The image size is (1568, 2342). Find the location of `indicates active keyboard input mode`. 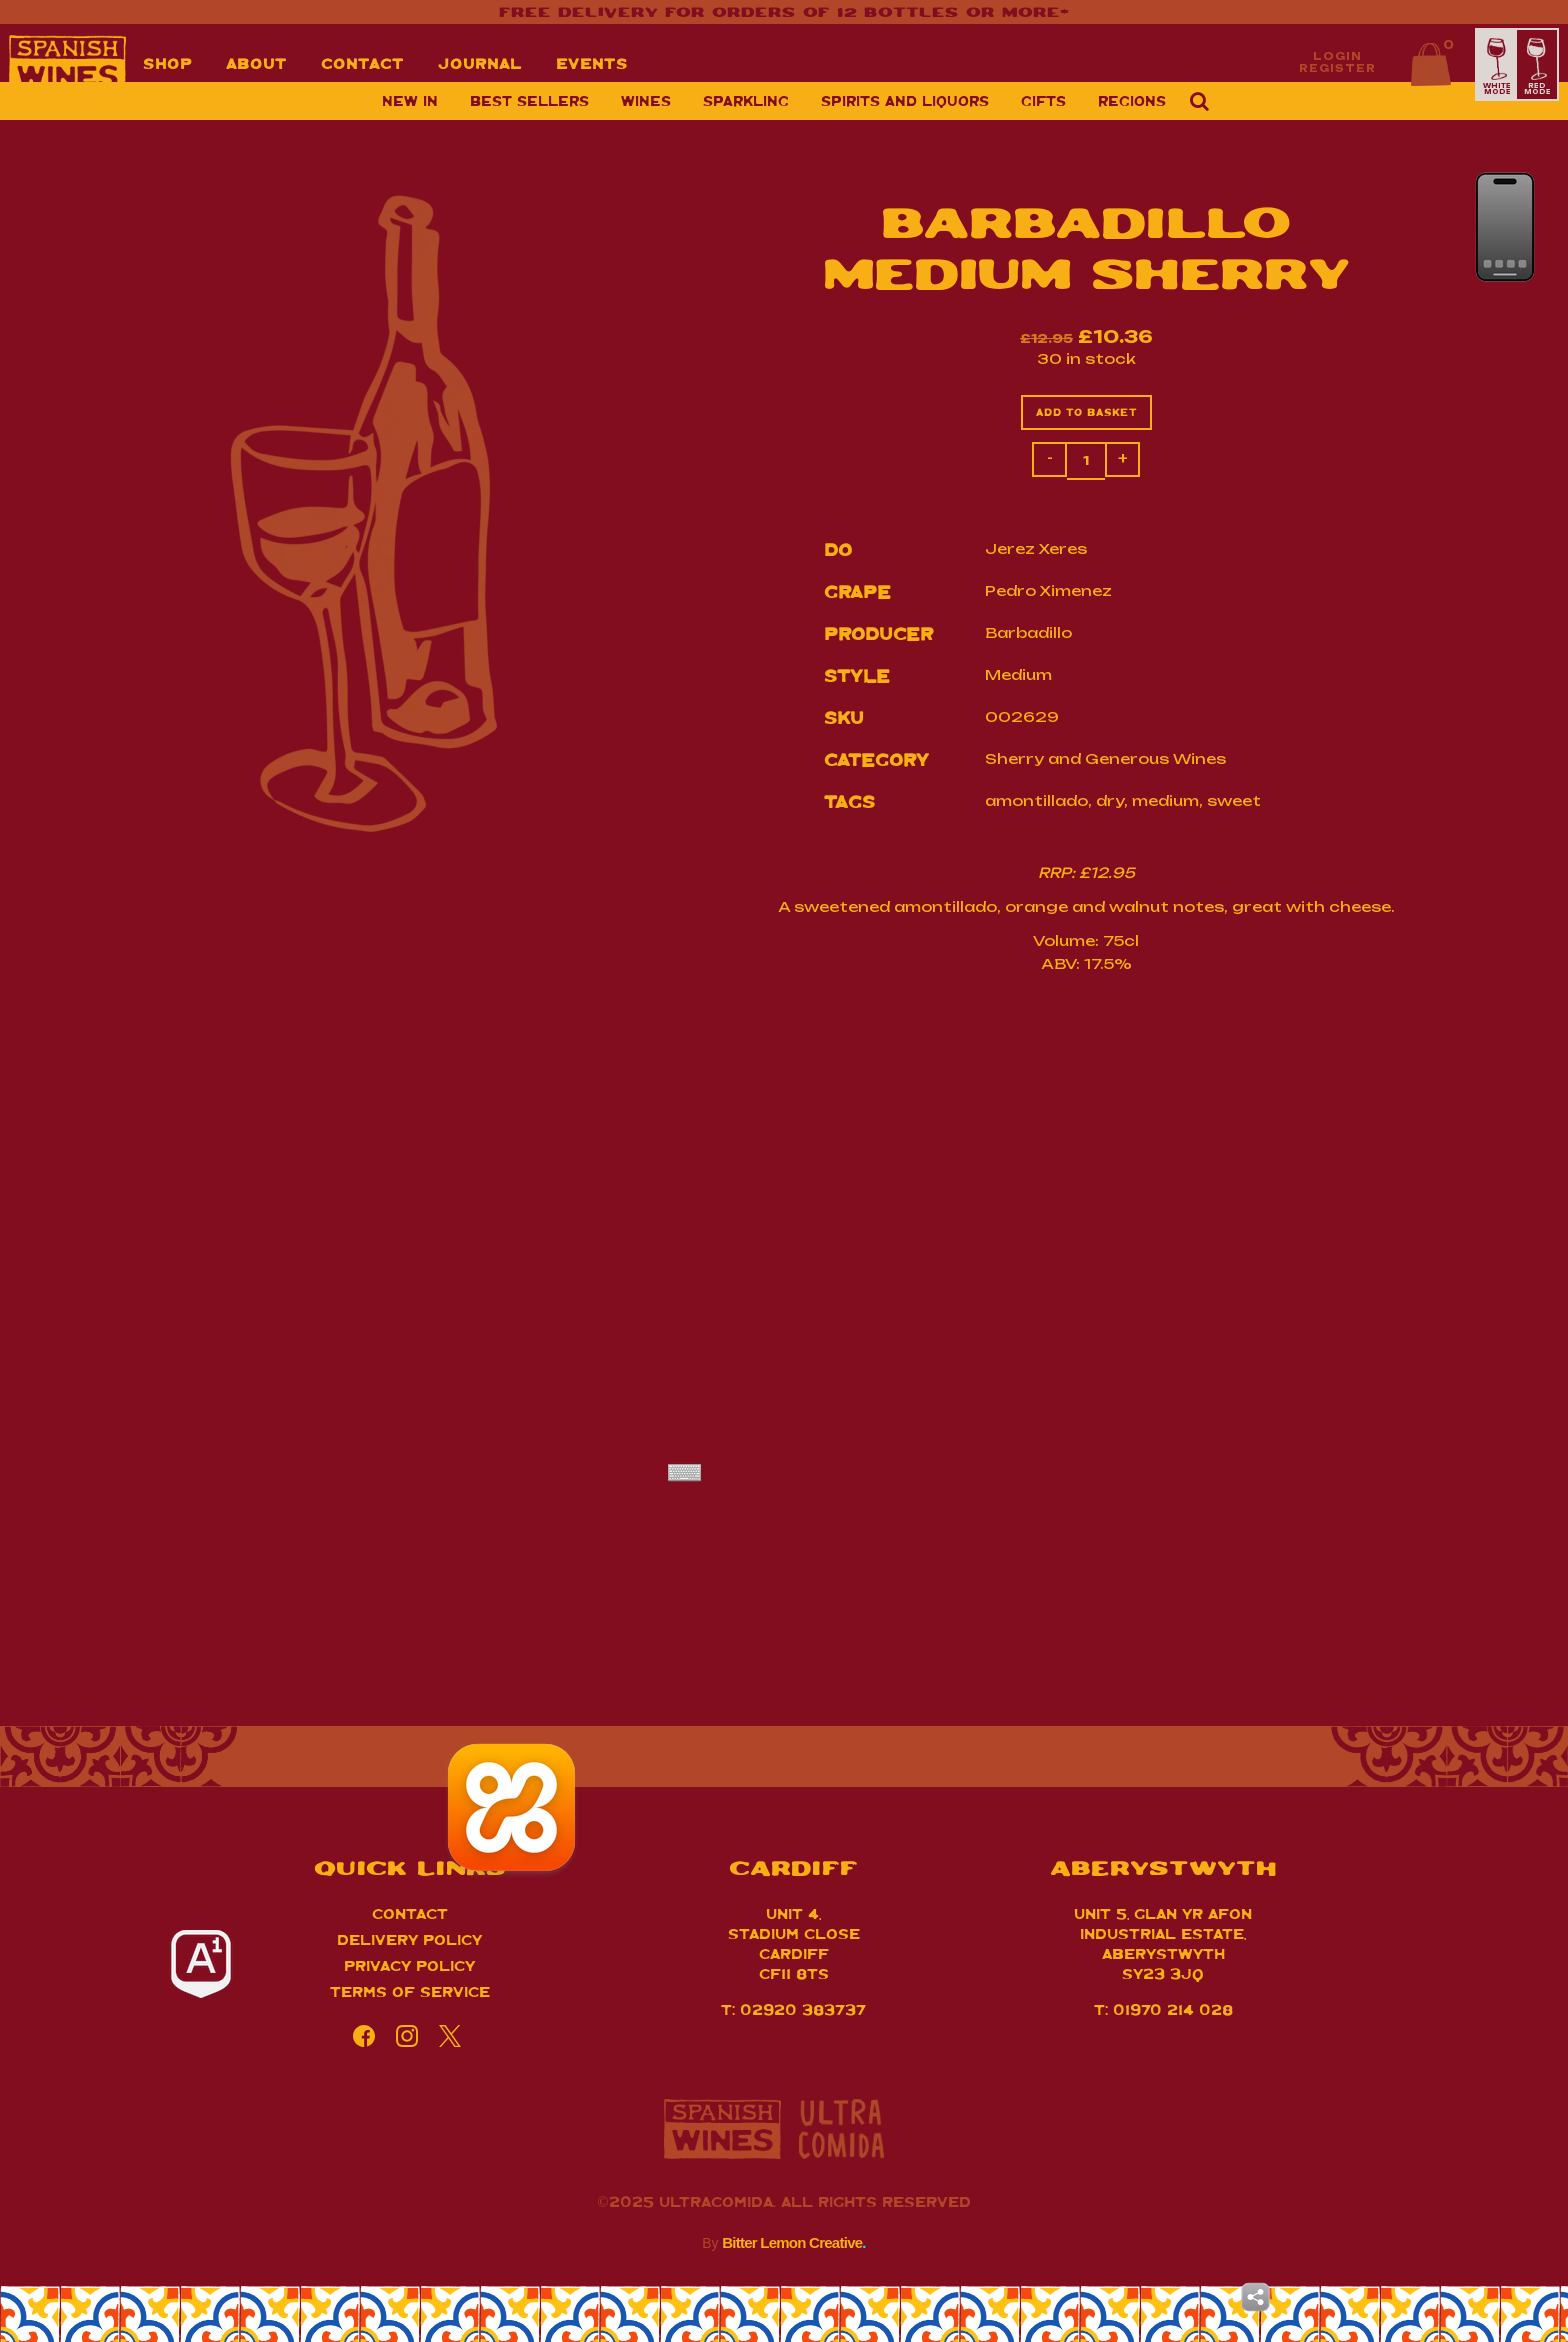

indicates active keyboard input mode is located at coordinates (201, 1964).